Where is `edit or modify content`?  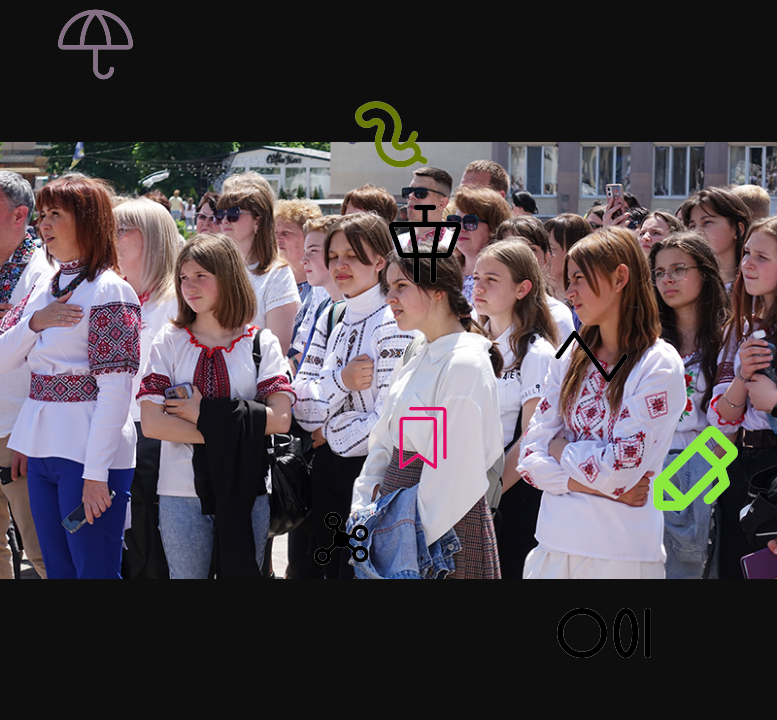
edit or modify content is located at coordinates (694, 470).